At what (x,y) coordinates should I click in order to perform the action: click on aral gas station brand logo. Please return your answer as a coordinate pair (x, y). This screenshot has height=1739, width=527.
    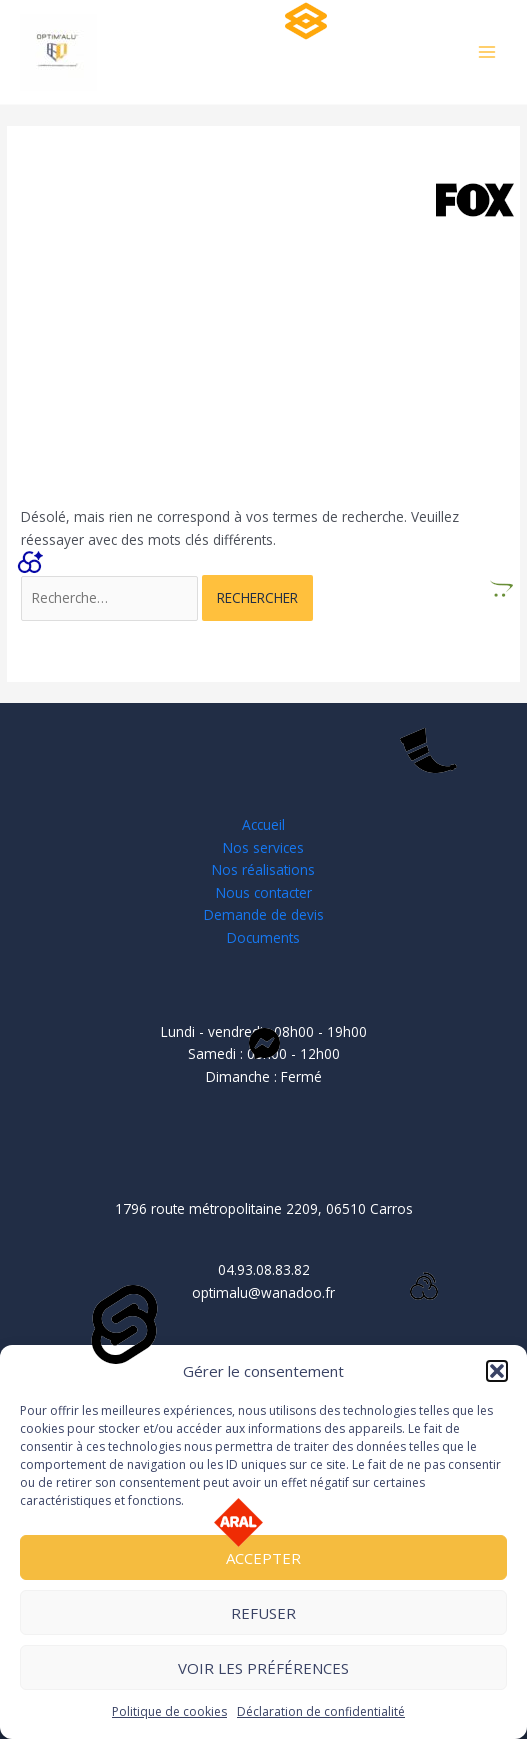
    Looking at the image, I should click on (238, 1522).